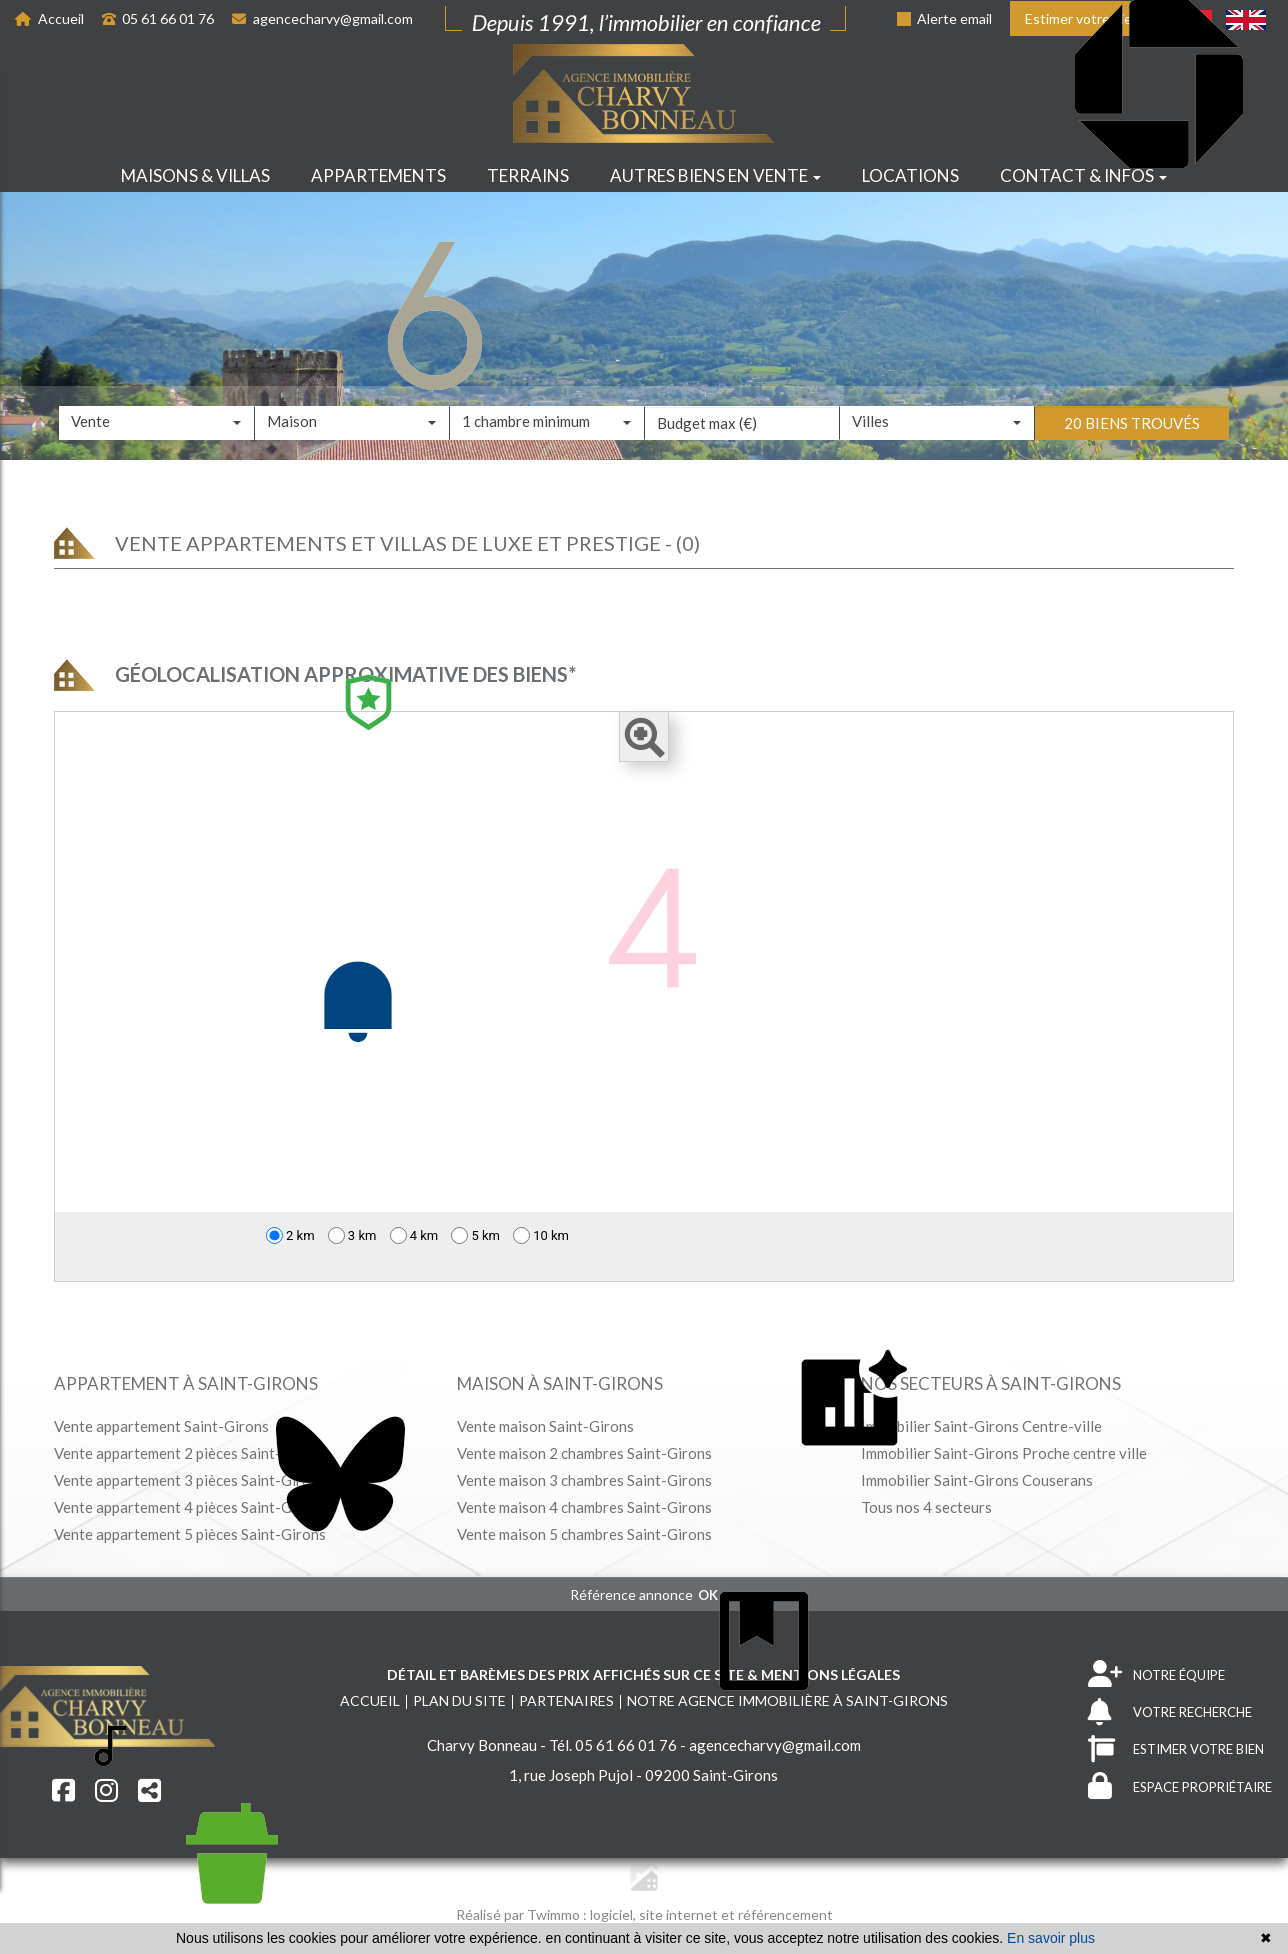  I want to click on open the Chase banking app, so click(1159, 84).